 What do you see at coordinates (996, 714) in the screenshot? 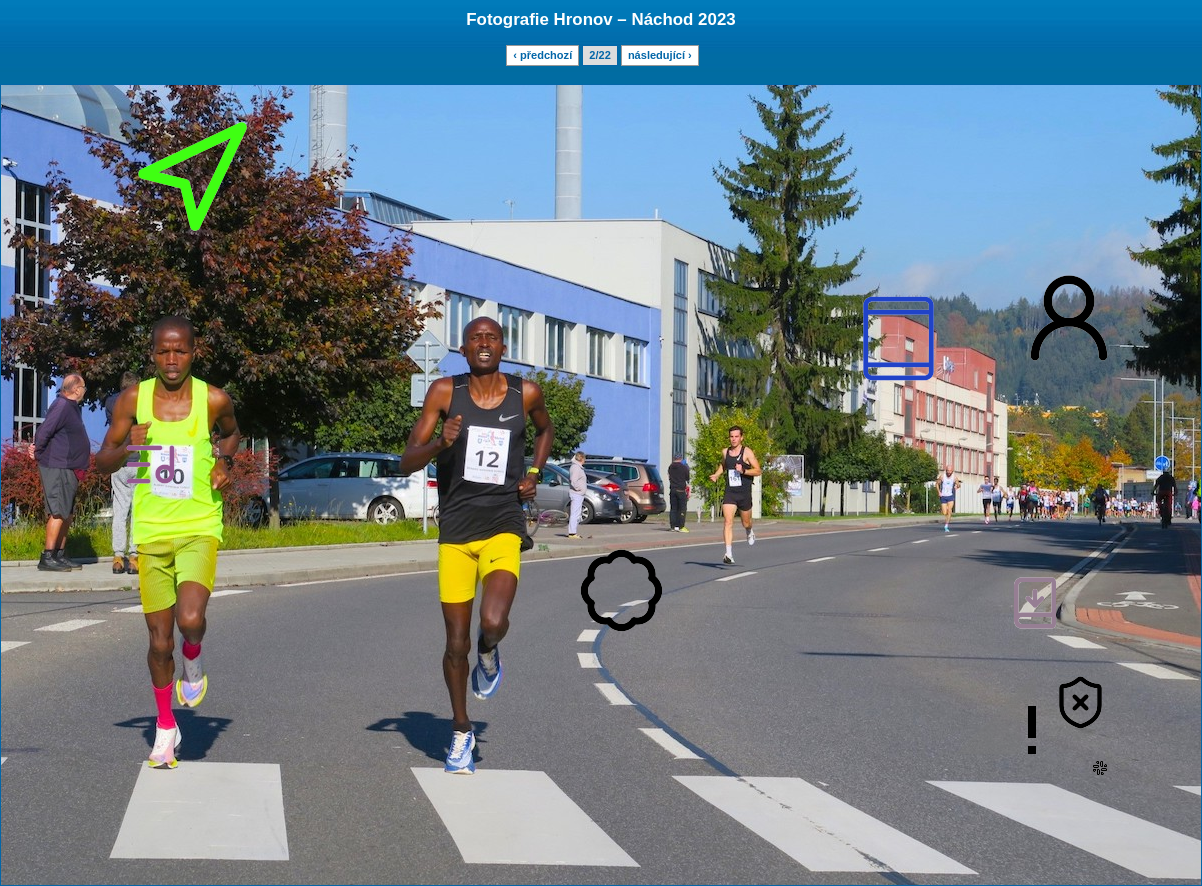
I see `indicates no cellular signal with no internet connection` at bounding box center [996, 714].